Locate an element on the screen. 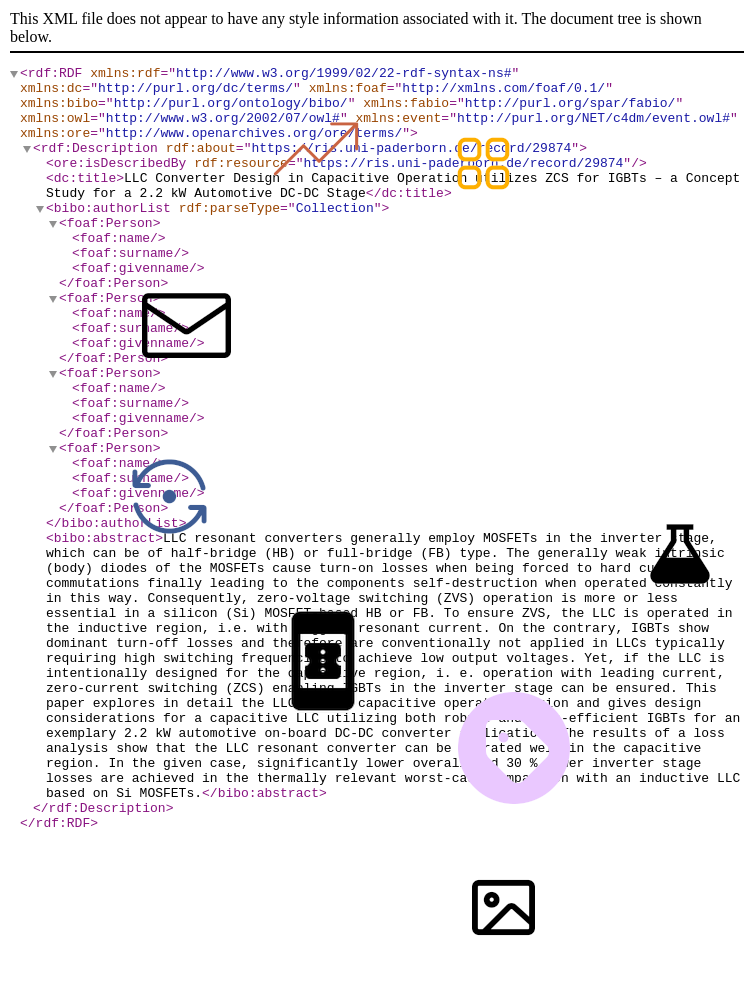 This screenshot has width=754, height=984. reopen a previously closed issue is located at coordinates (169, 496).